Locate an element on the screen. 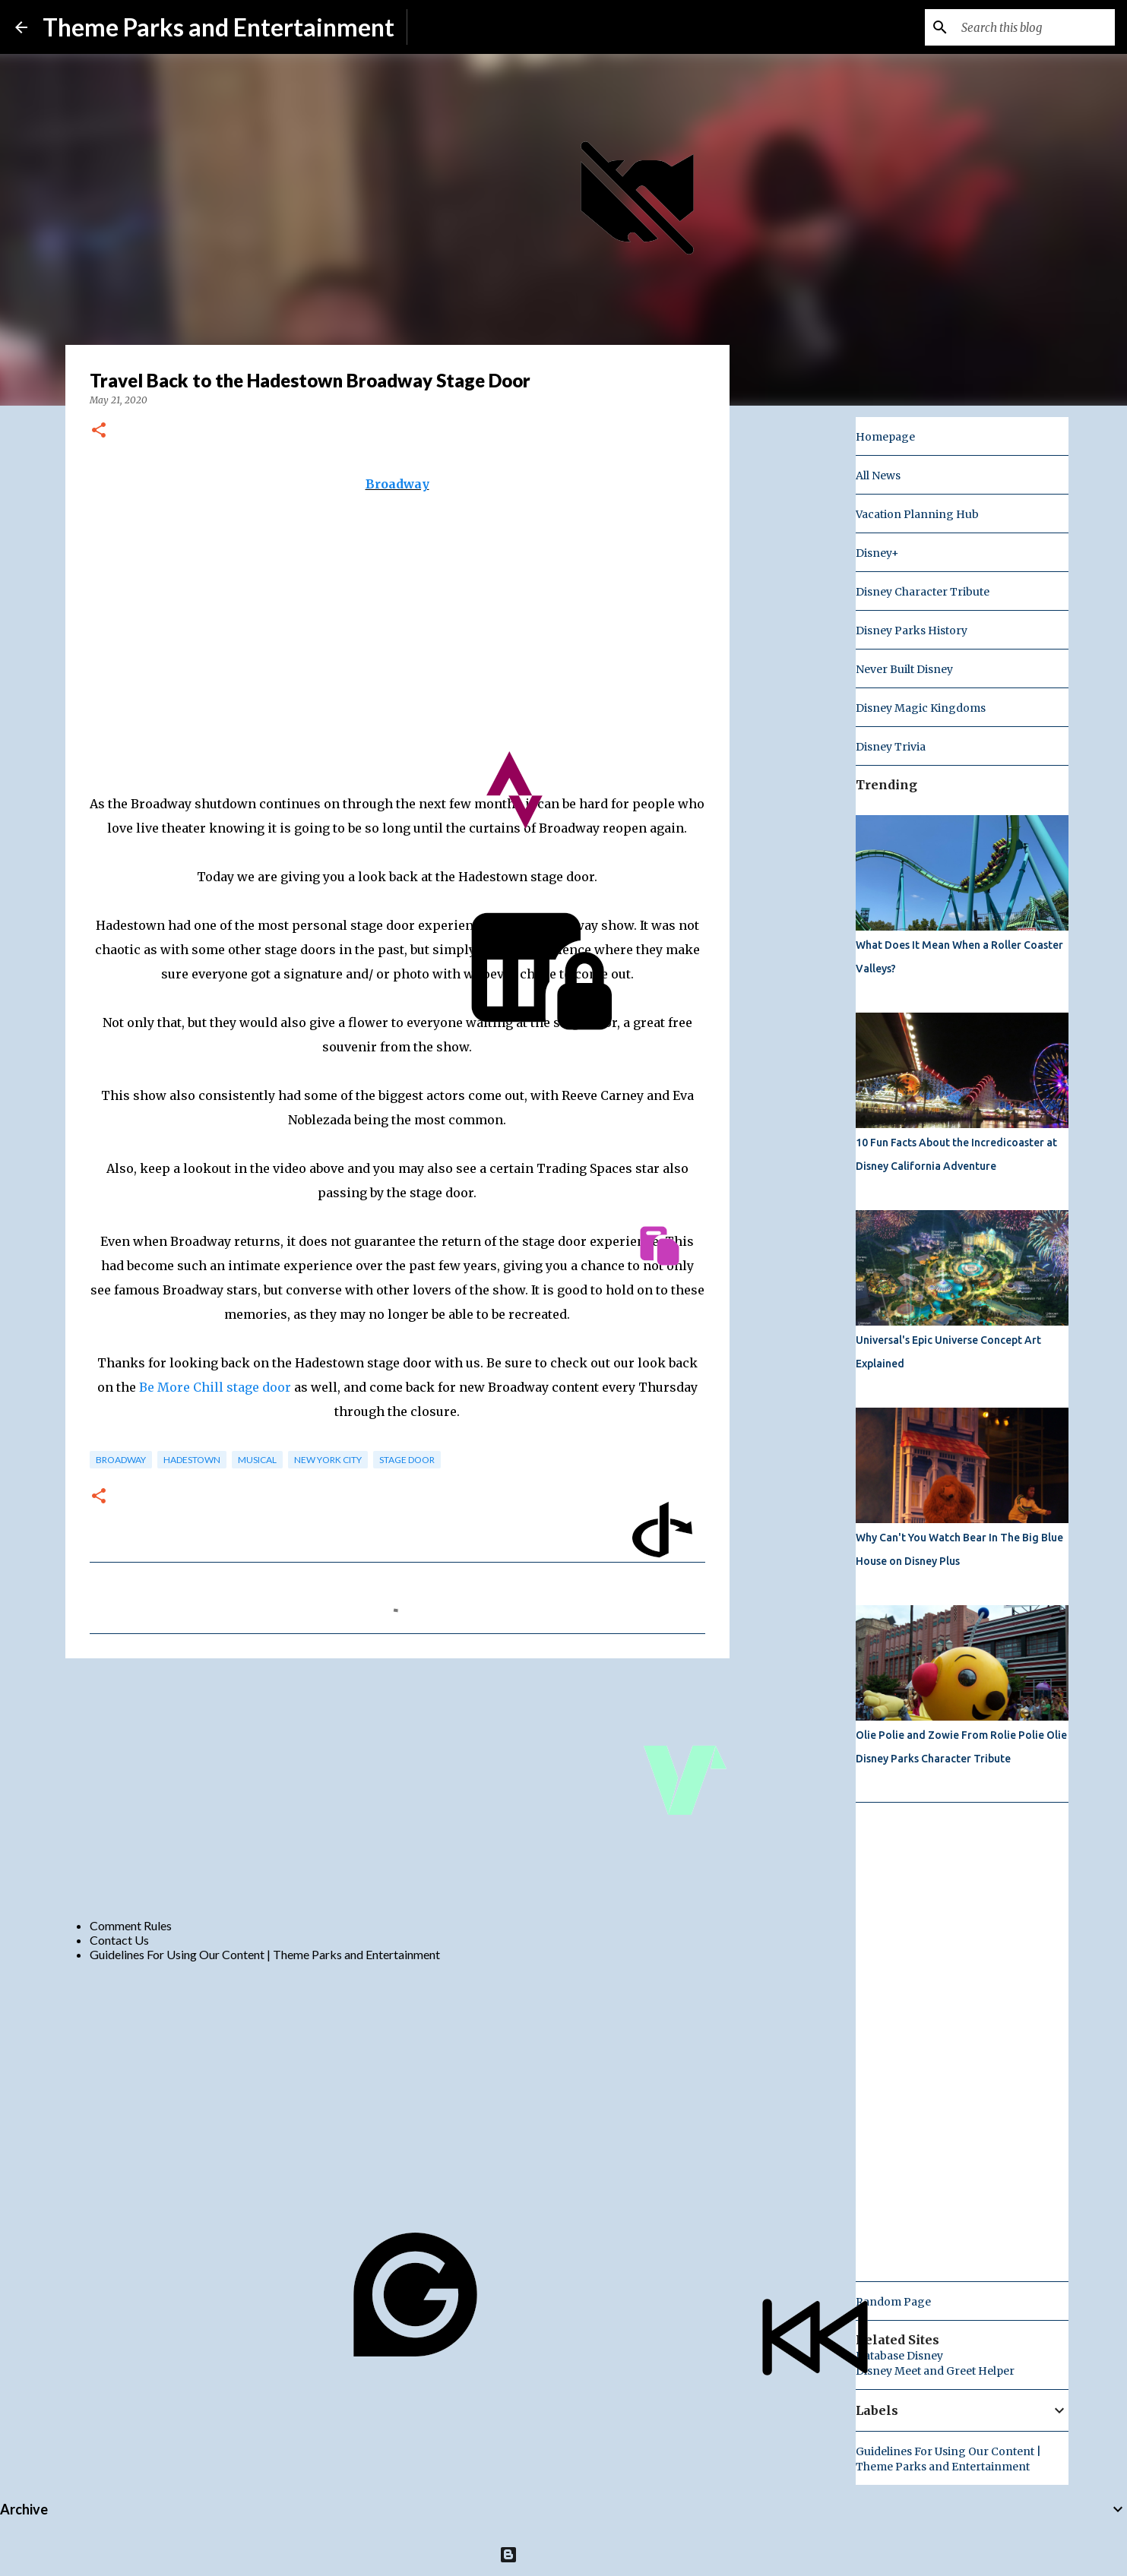 Image resolution: width=1127 pixels, height=2576 pixels. vega visualization library logo is located at coordinates (685, 1780).